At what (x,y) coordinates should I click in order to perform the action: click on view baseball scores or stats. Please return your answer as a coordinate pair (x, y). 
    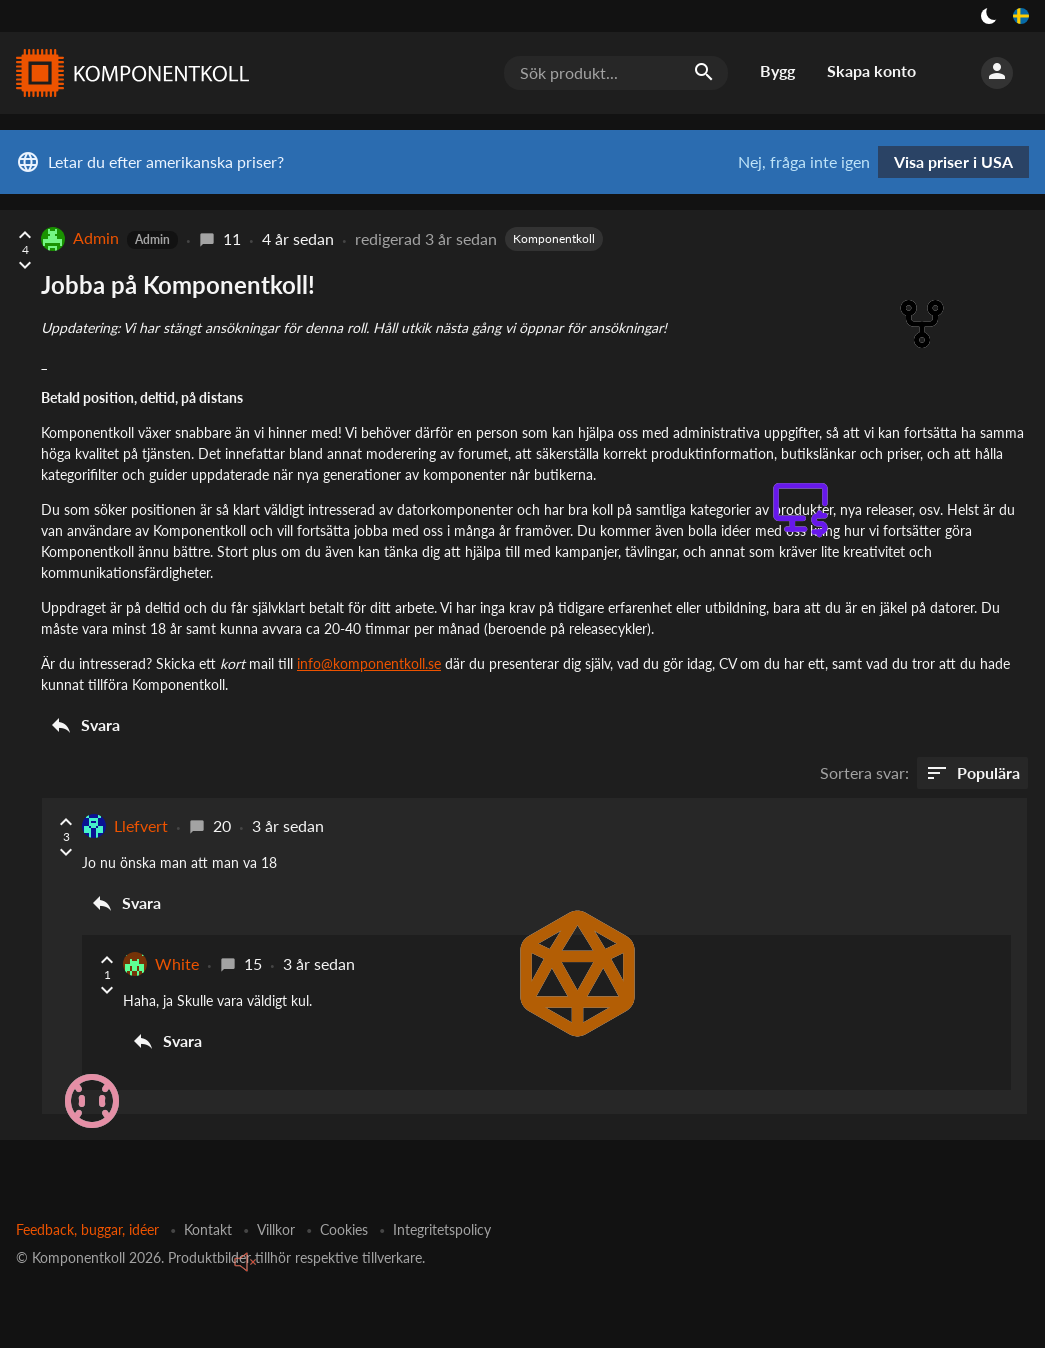
    Looking at the image, I should click on (92, 1101).